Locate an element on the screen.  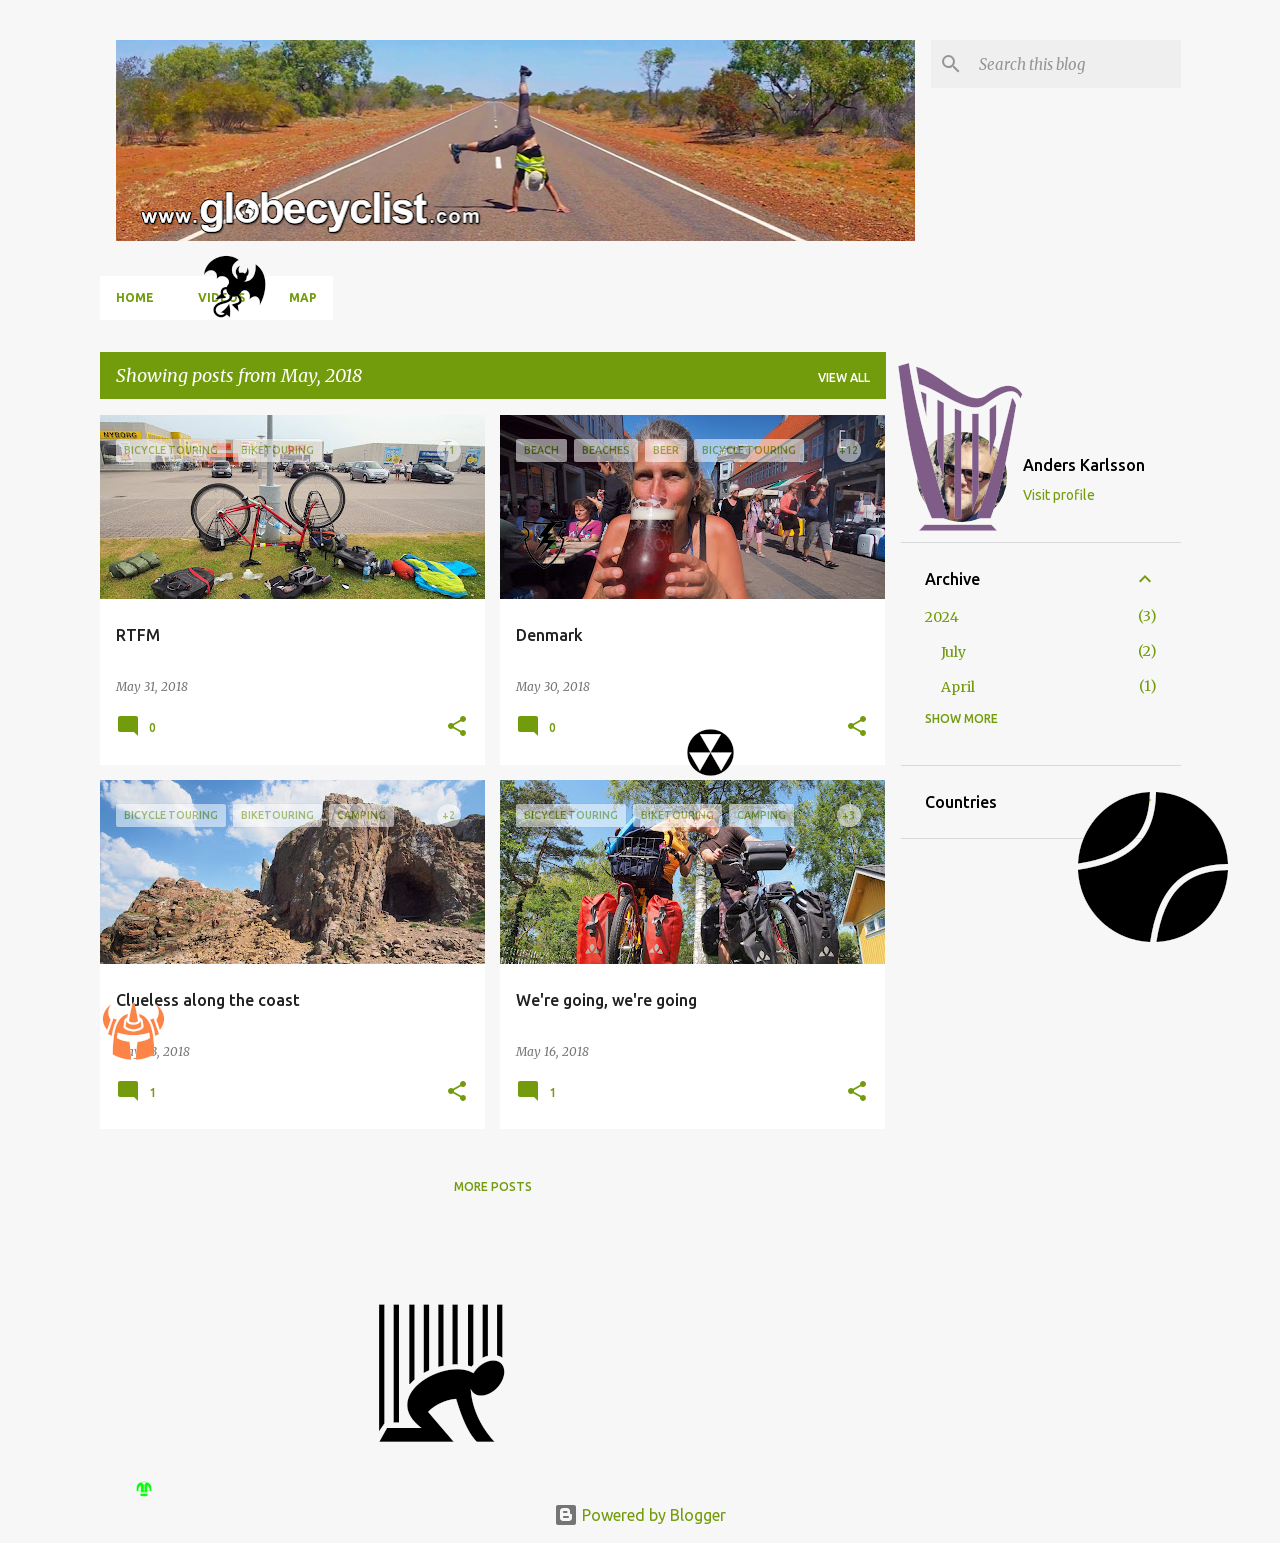
indicates a defeated or game over state is located at coordinates (440, 1373).